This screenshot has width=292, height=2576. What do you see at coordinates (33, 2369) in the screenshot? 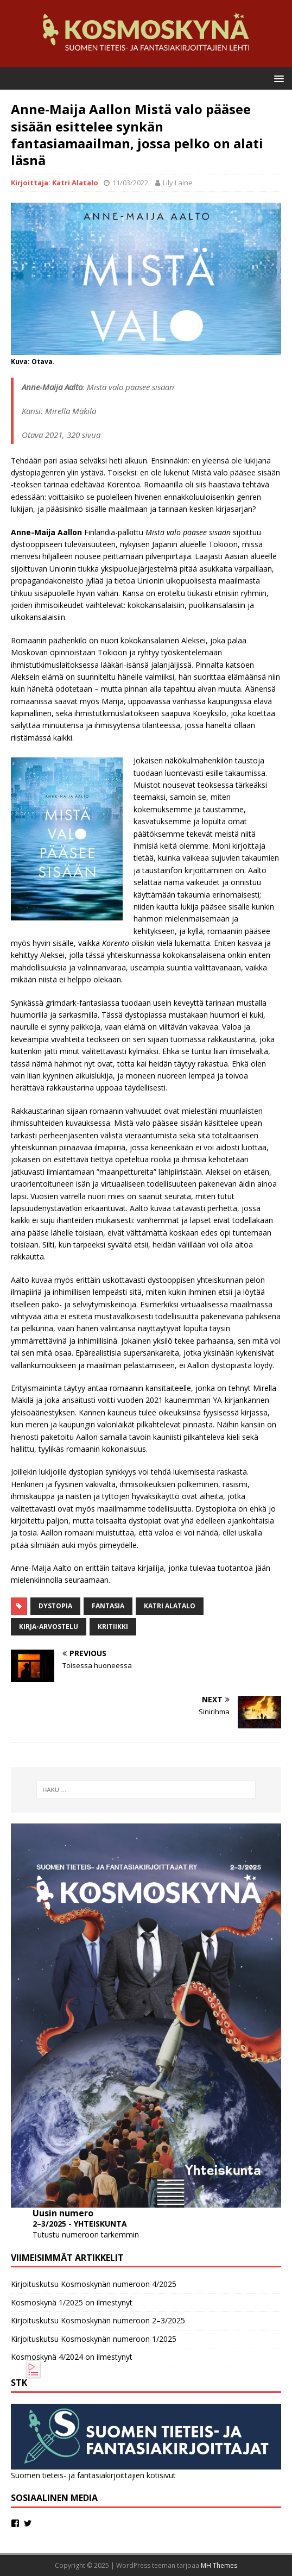
I see `an mpegurl audio playlist file` at bounding box center [33, 2369].